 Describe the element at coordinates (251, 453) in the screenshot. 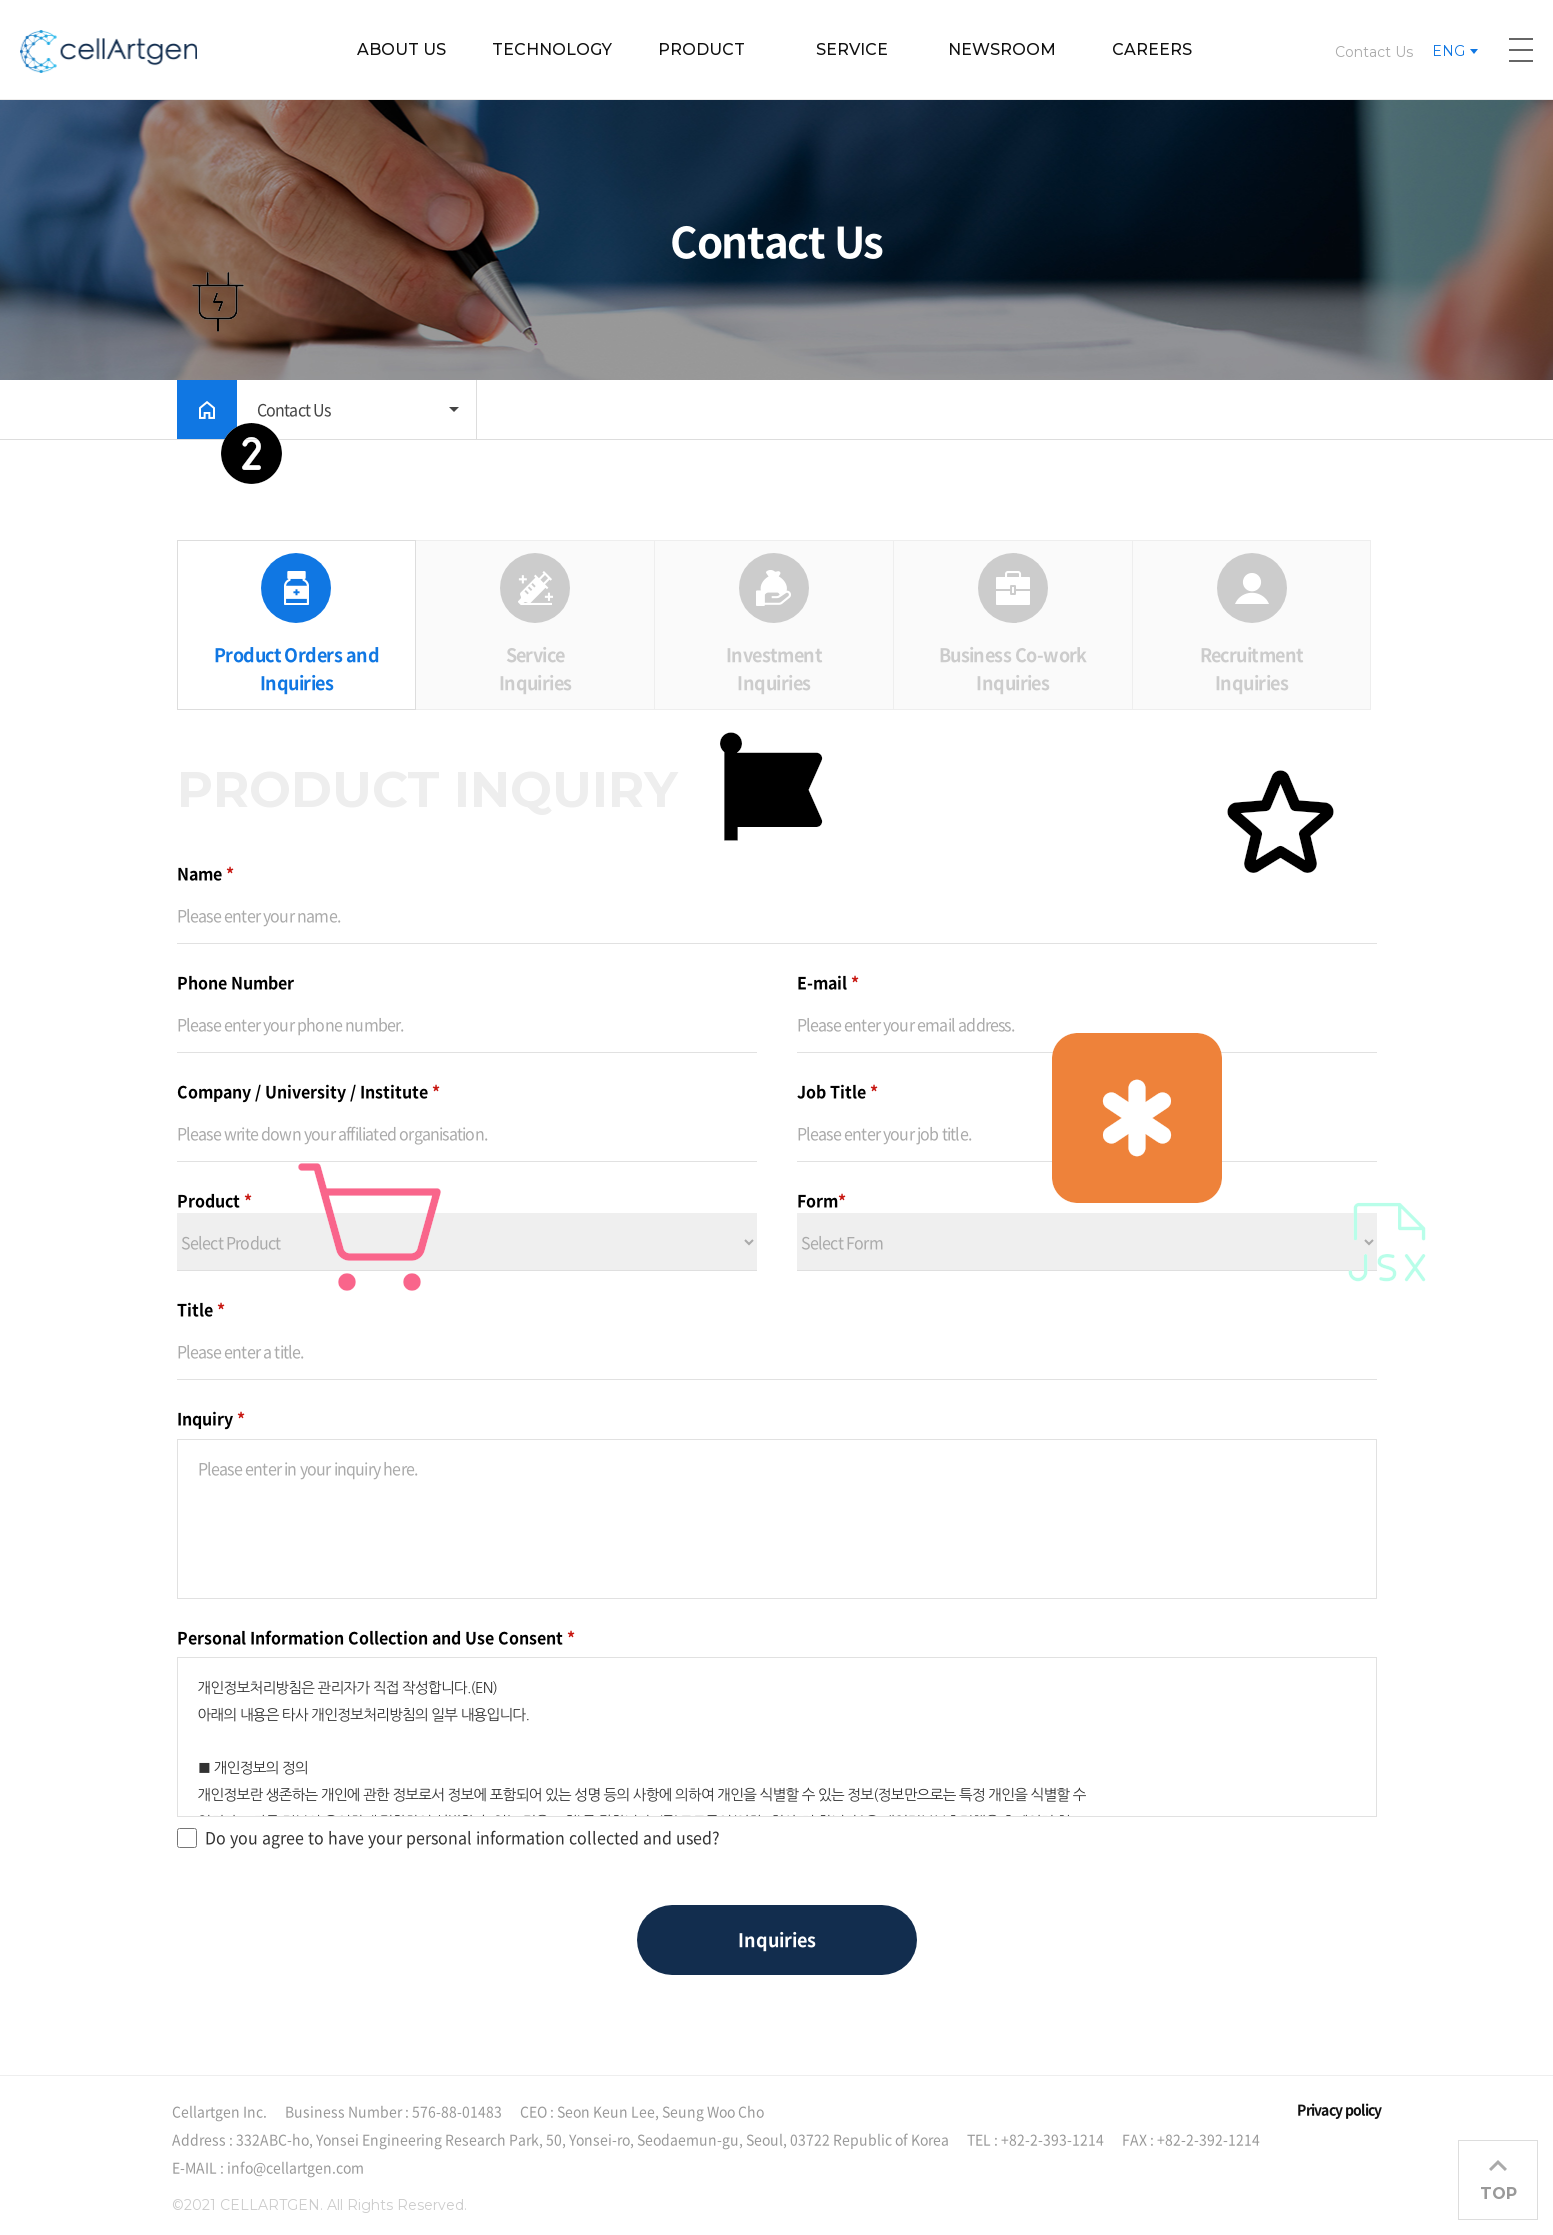

I see `indicates step two in a multi-step process` at that location.